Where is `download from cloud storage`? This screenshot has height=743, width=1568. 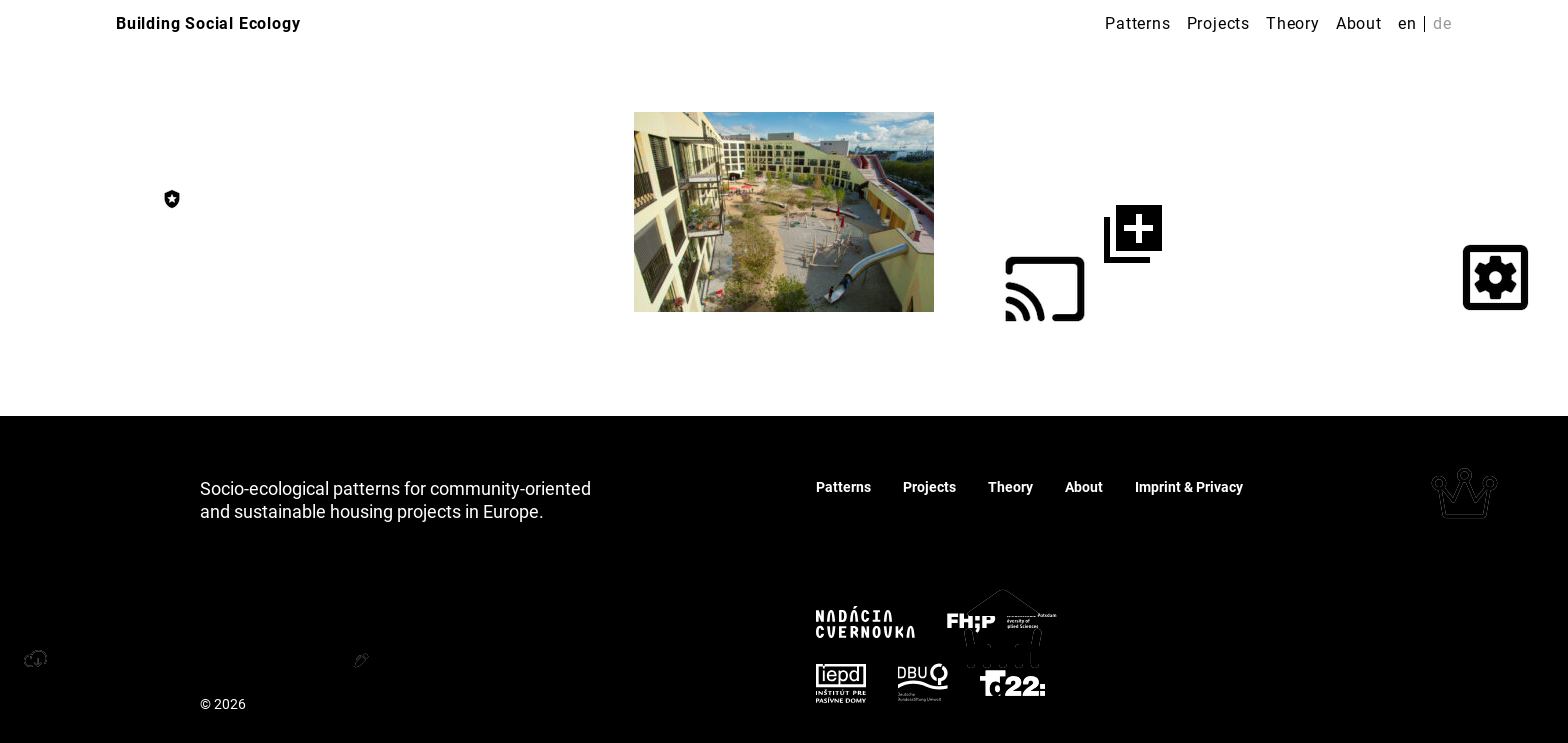 download from cloud storage is located at coordinates (35, 658).